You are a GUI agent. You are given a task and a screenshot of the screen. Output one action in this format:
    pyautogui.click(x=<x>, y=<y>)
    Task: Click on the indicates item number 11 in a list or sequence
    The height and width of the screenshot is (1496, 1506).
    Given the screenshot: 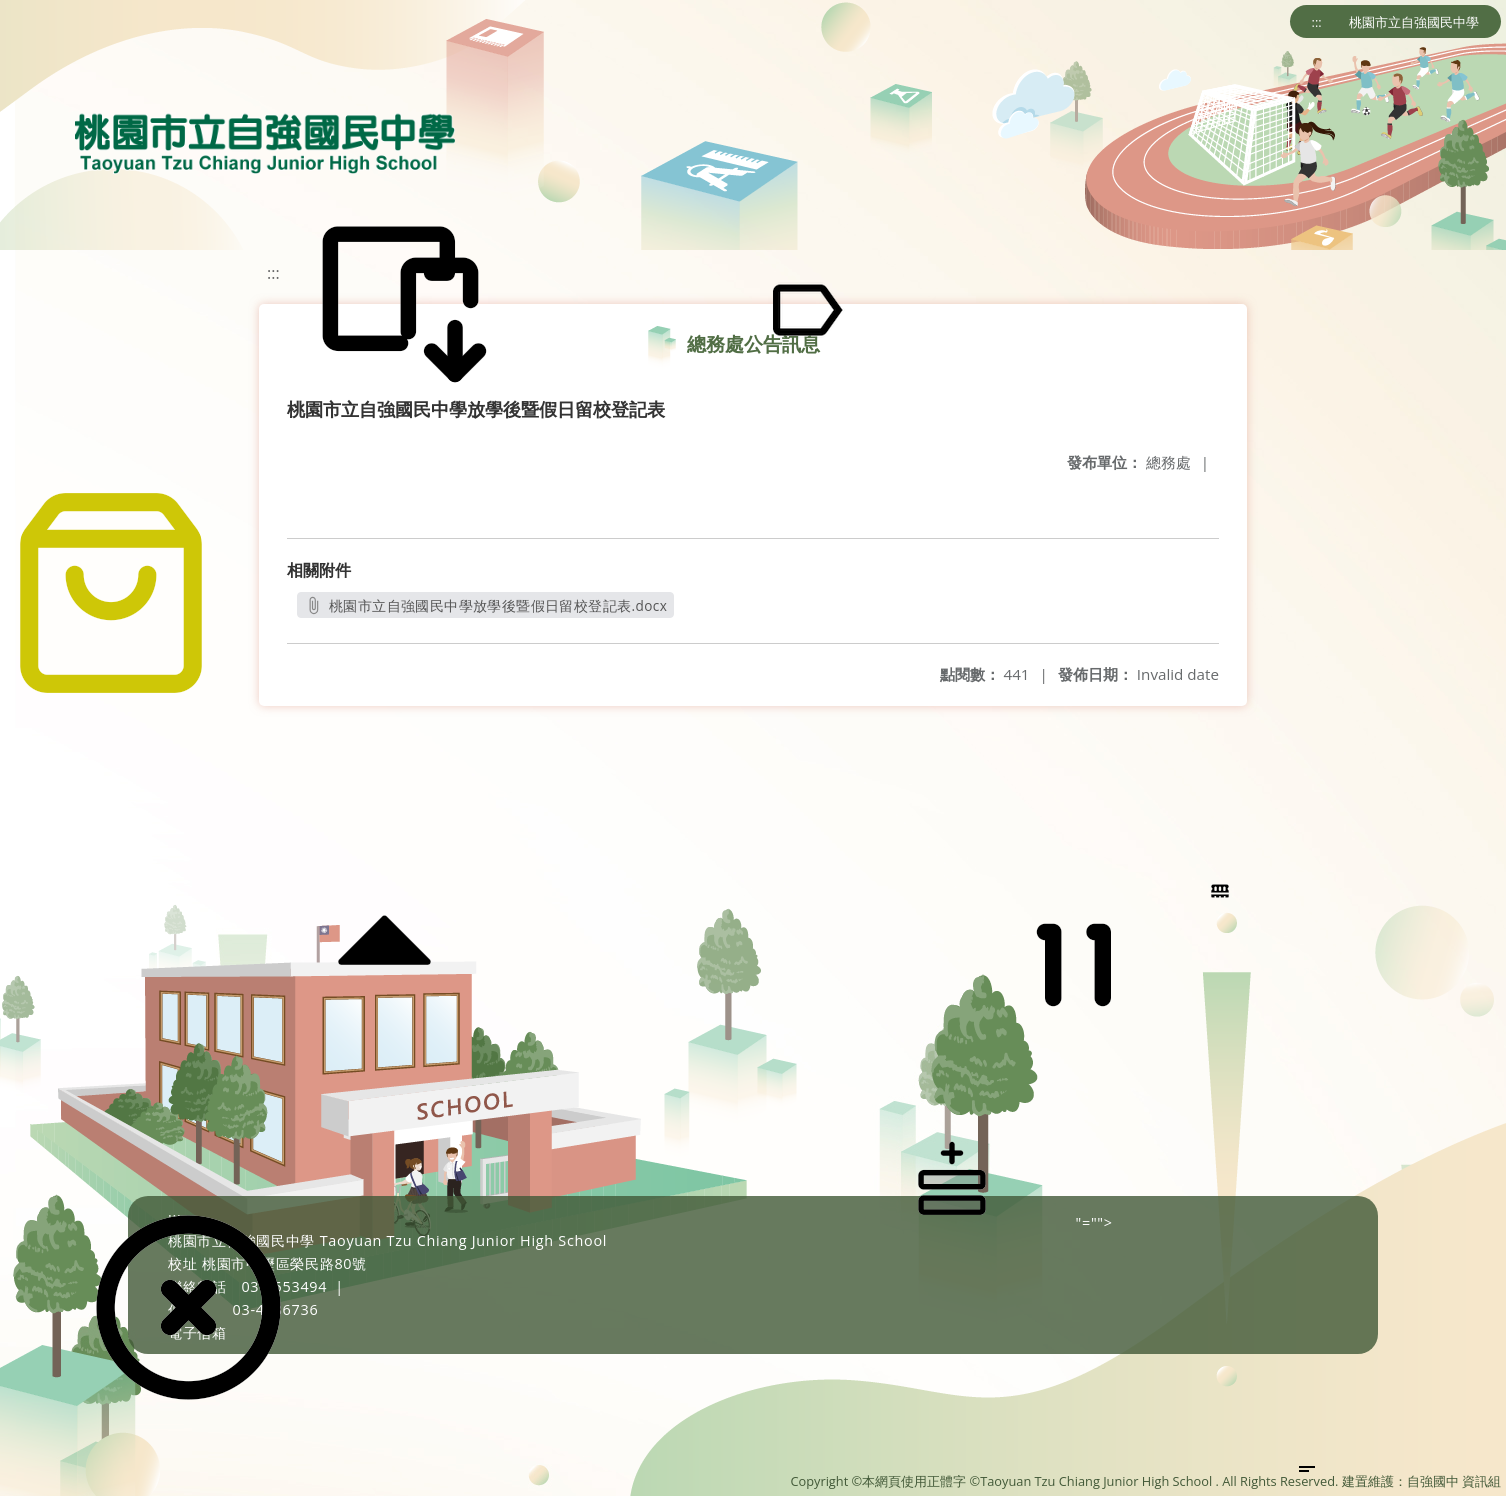 What is the action you would take?
    pyautogui.click(x=1078, y=965)
    